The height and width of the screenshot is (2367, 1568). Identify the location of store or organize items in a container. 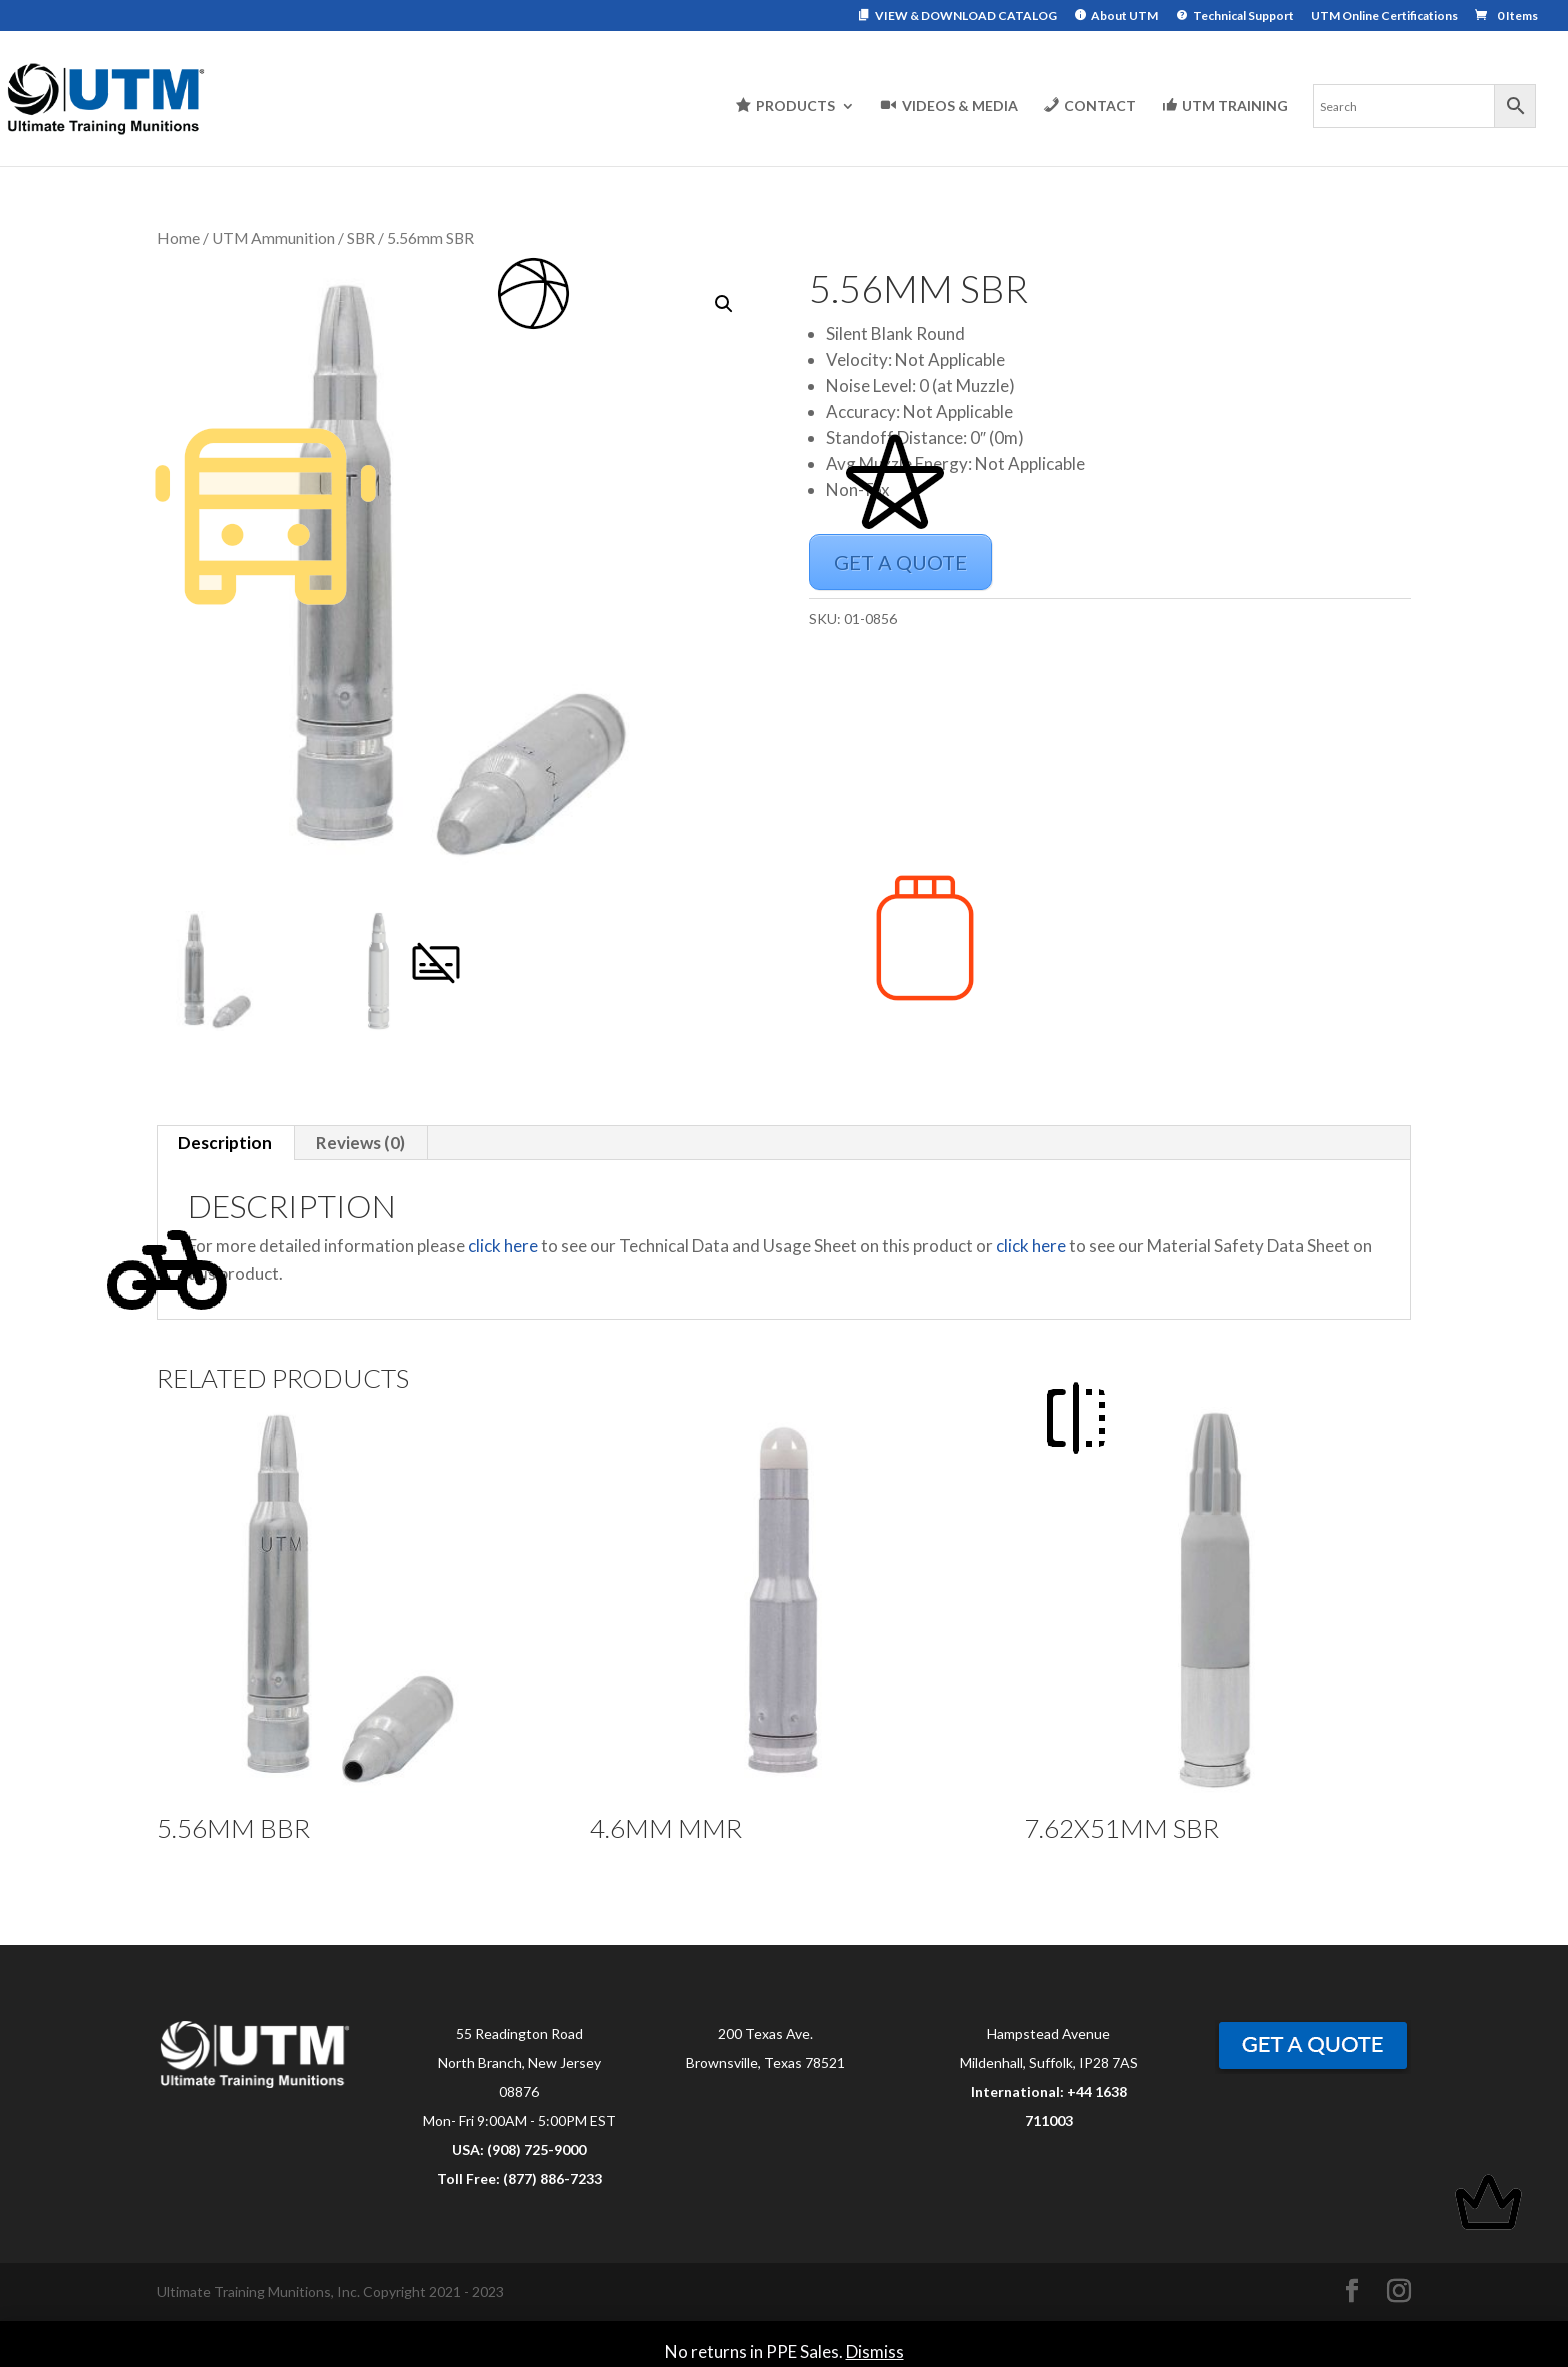
(925, 938).